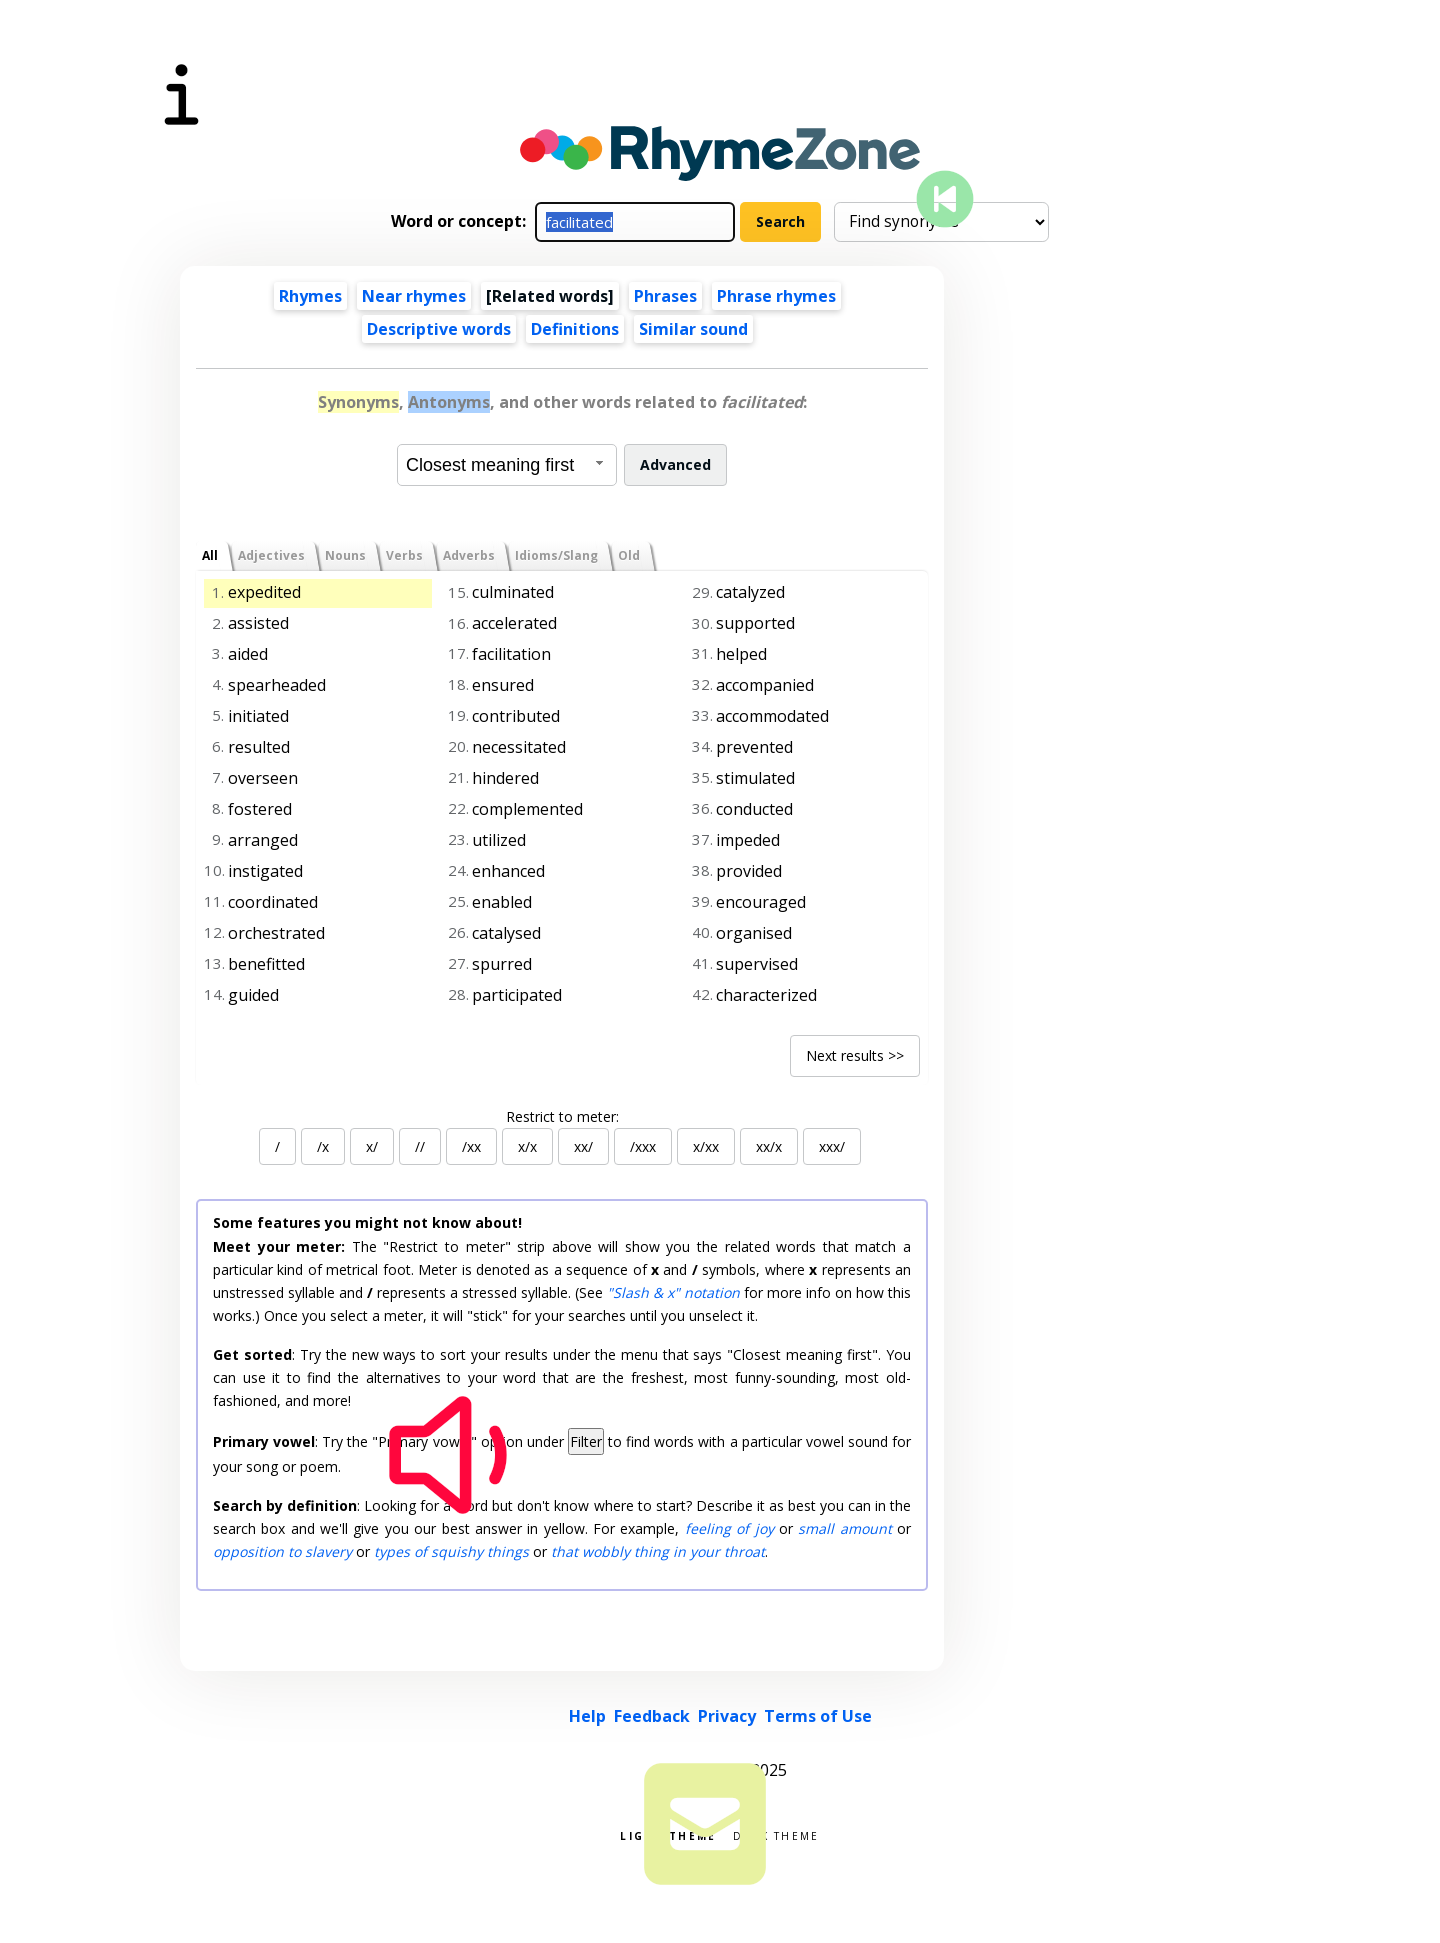 The image size is (1440, 1943). Describe the element at coordinates (448, 1455) in the screenshot. I see `adjust audio to low volume level` at that location.